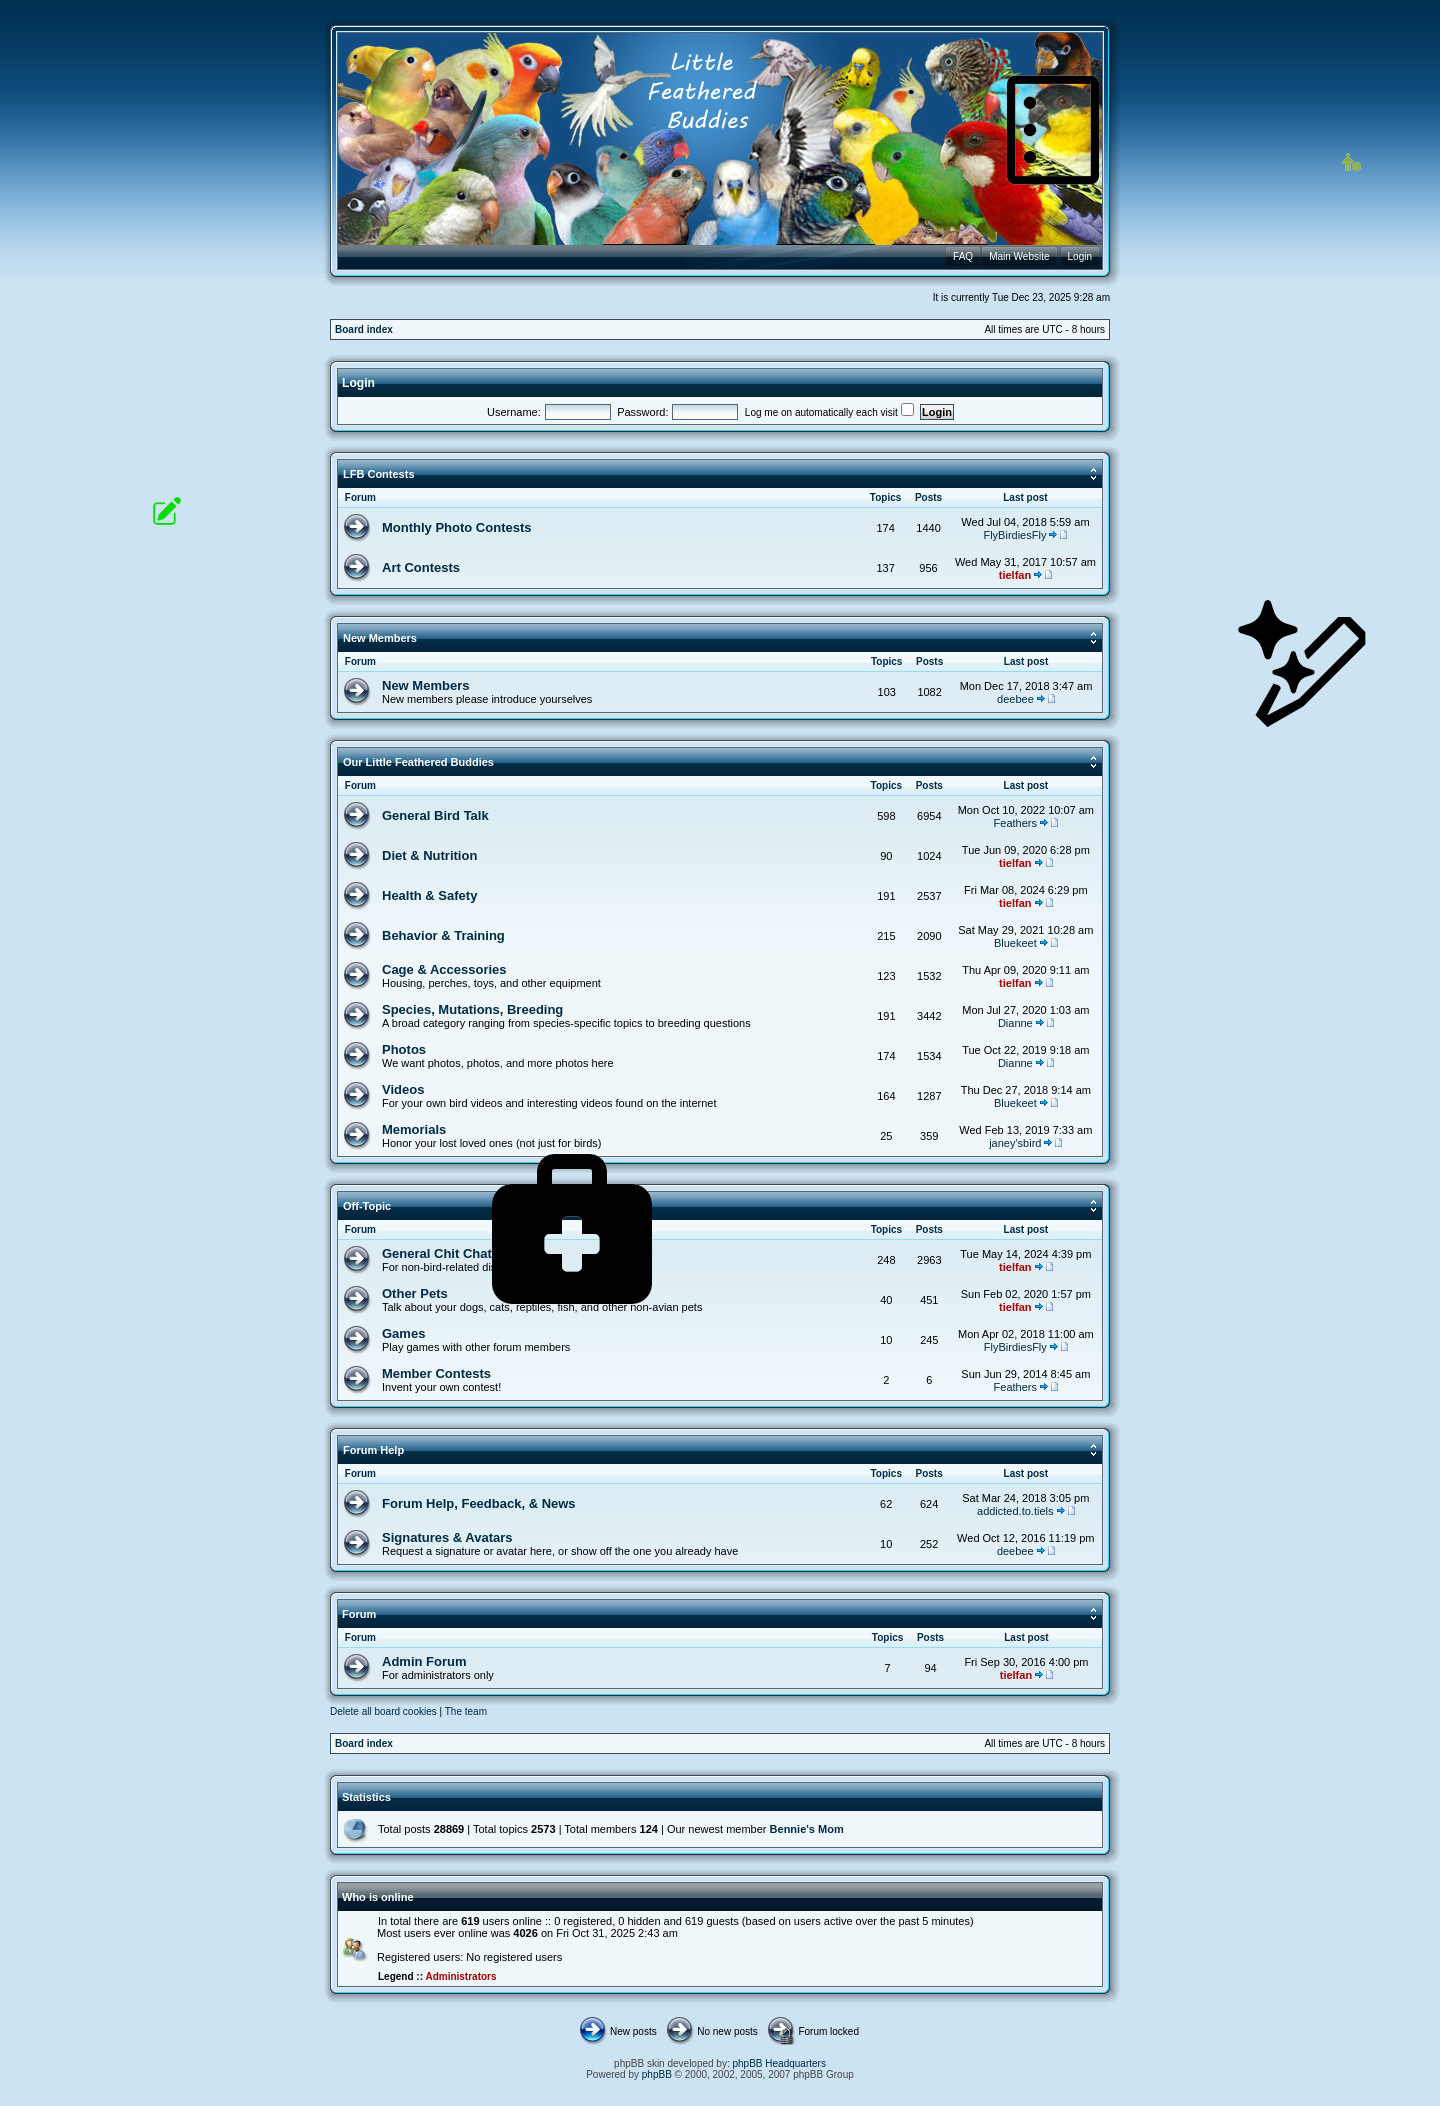  I want to click on edit or compose a new document, so click(166, 511).